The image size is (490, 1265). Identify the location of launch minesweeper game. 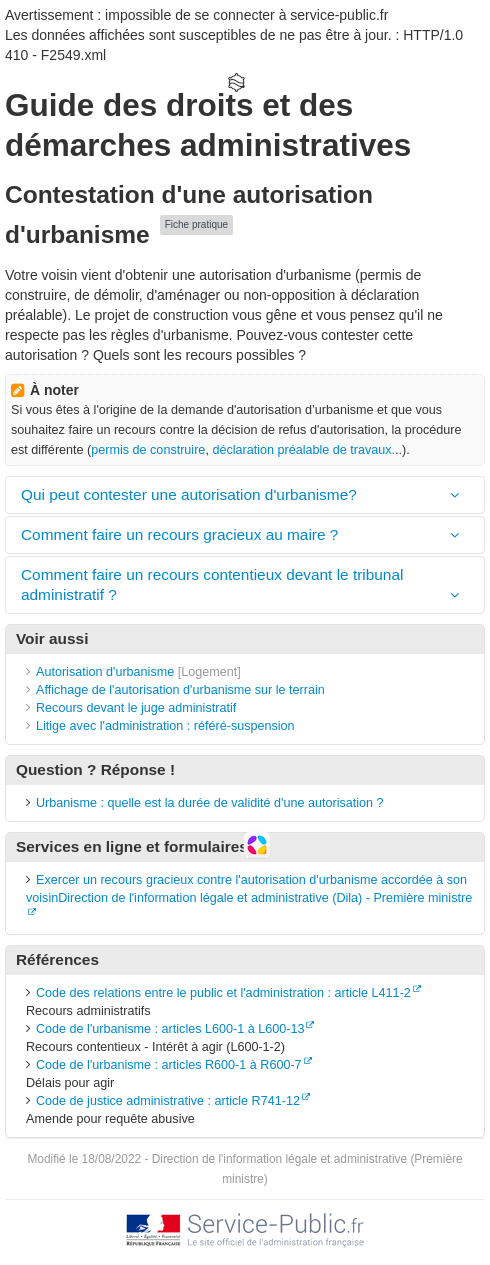
(236, 82).